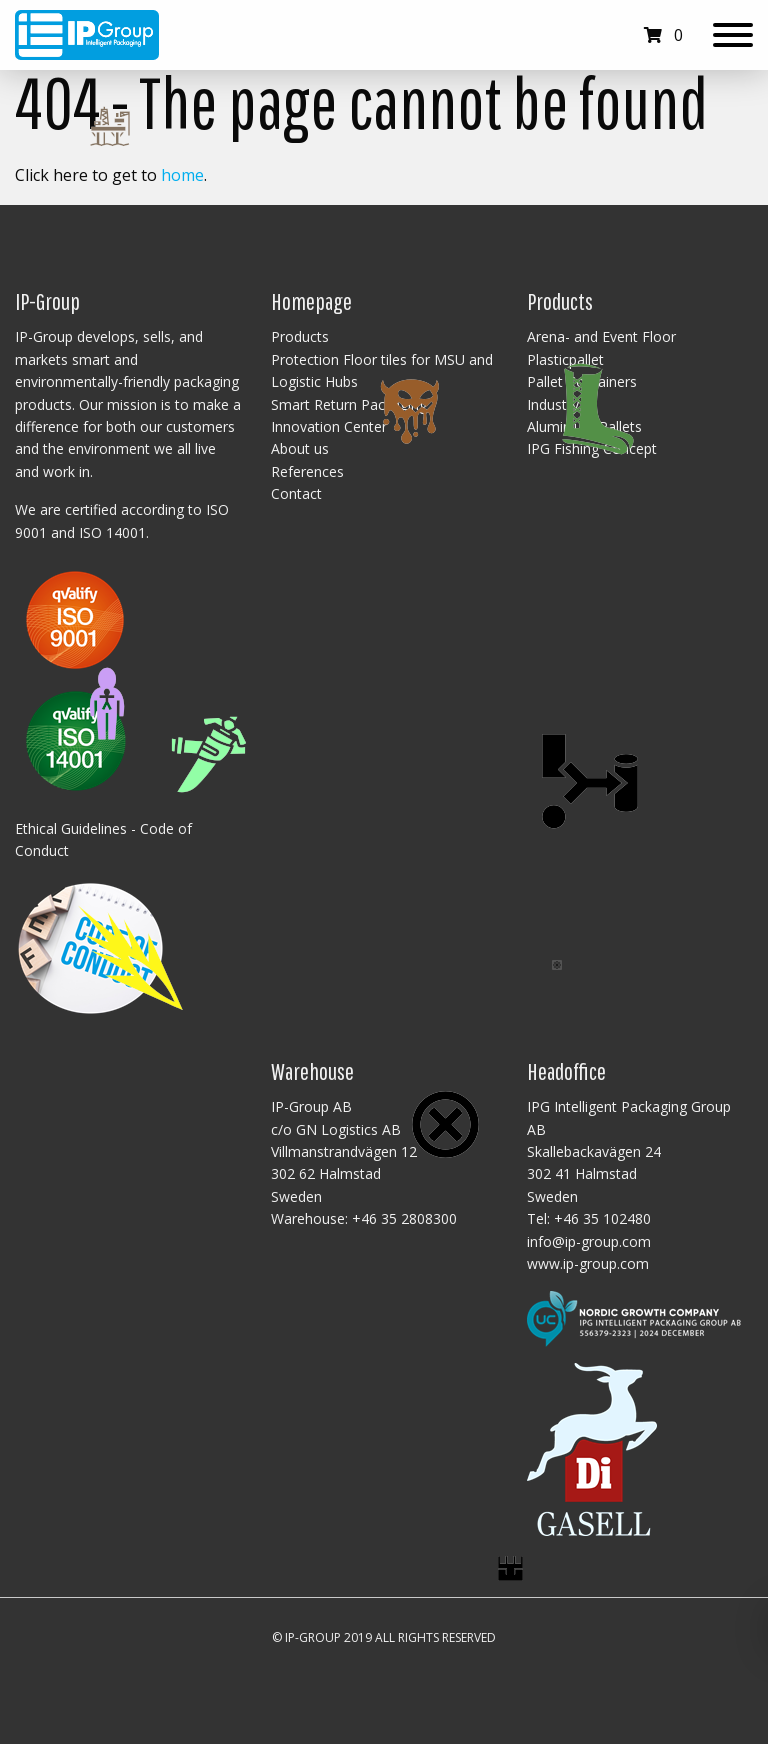 The image size is (768, 1744). I want to click on equip or unsheathe a weapon, so click(208, 754).